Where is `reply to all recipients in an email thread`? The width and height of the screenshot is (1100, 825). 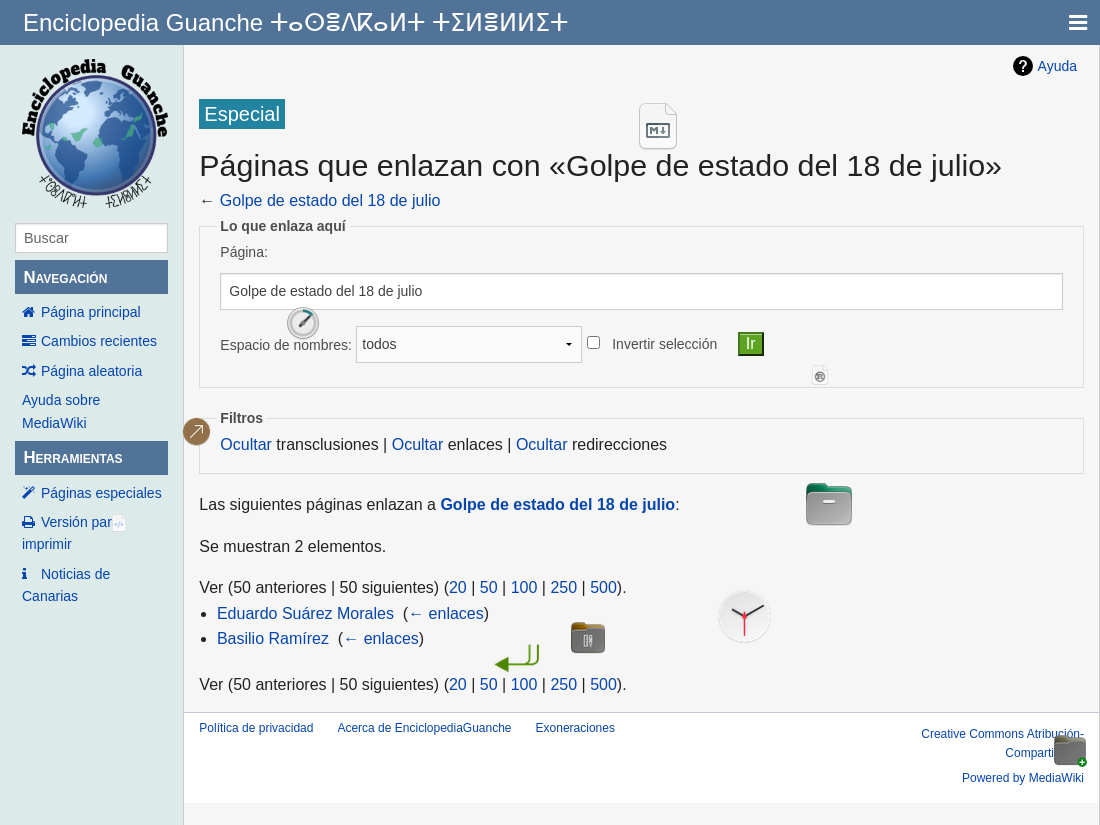 reply to all recipients in an email thread is located at coordinates (516, 655).